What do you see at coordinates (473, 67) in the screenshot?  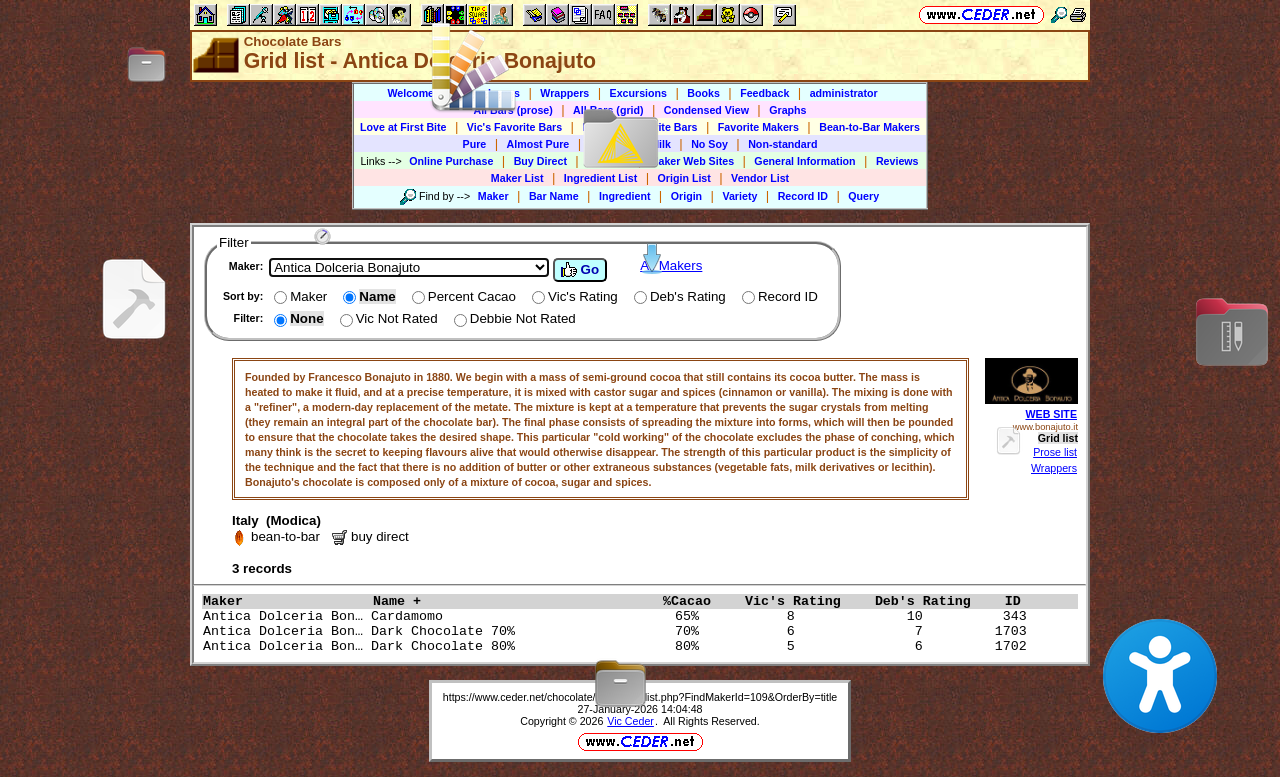 I see `customize desktop theme and appearance` at bounding box center [473, 67].